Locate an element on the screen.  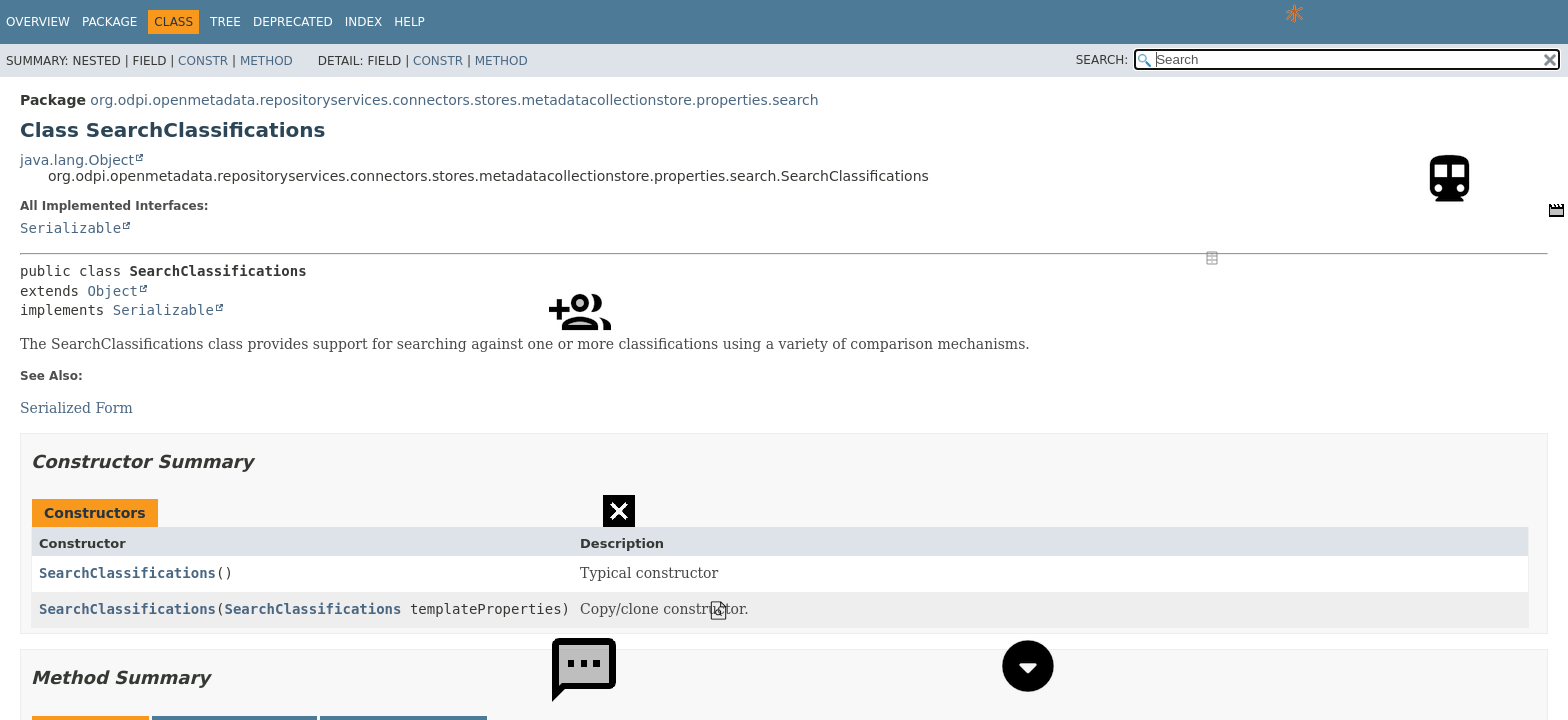
browse furniture or home decor items is located at coordinates (1212, 258).